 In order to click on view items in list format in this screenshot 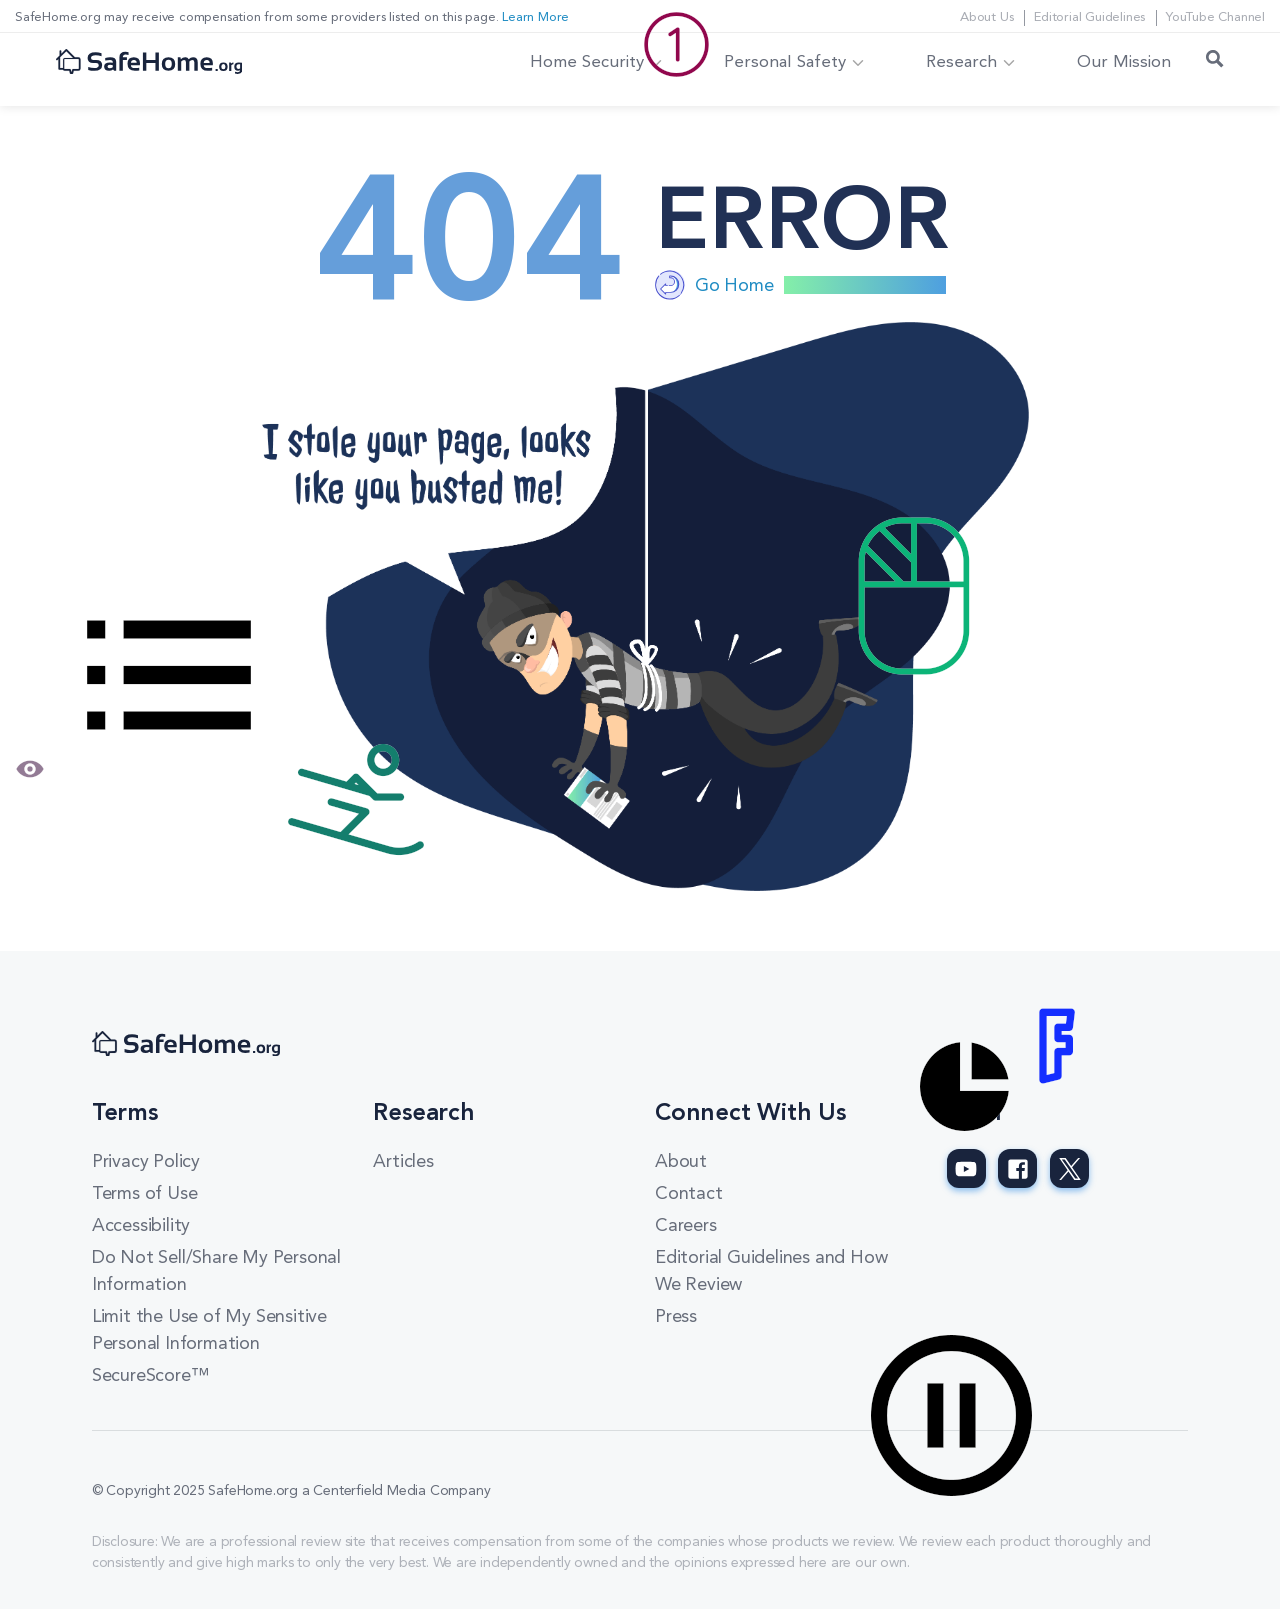, I will do `click(169, 675)`.